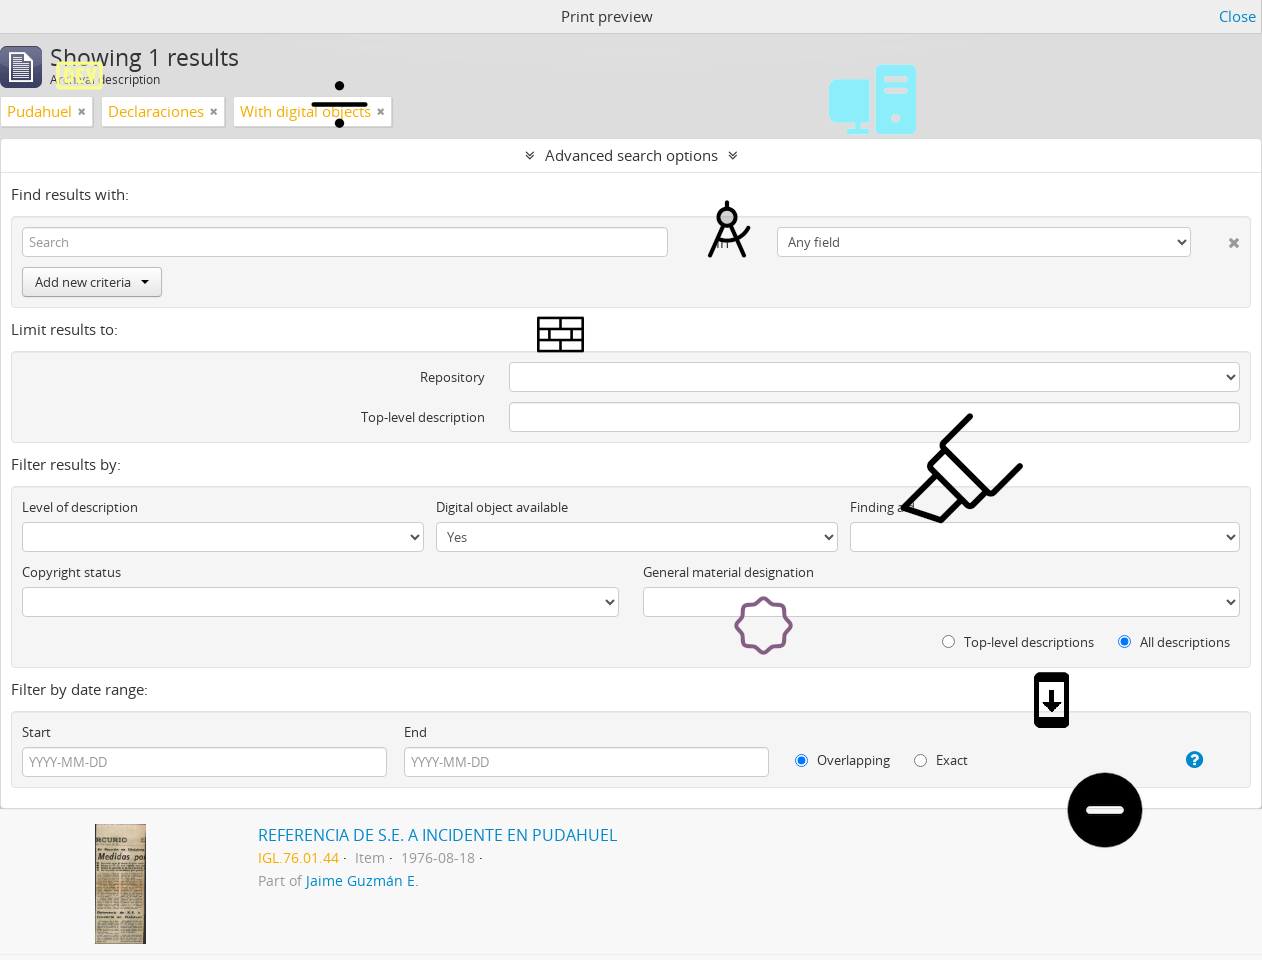 The height and width of the screenshot is (960, 1262). I want to click on remove an item from a list, so click(1105, 810).